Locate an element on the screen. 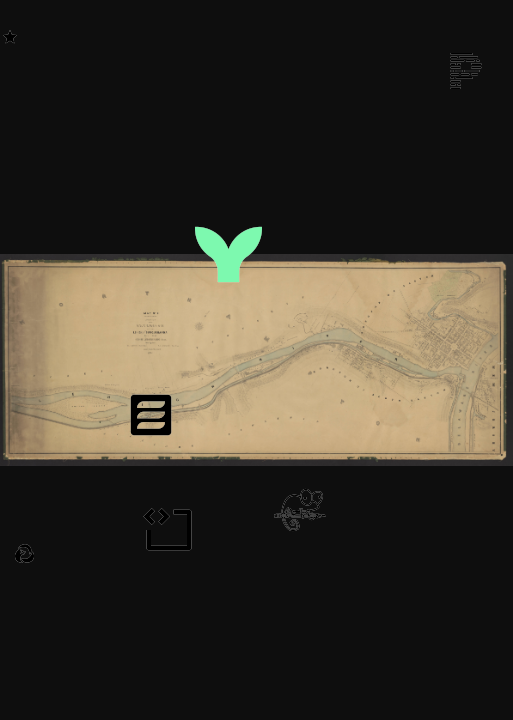 This screenshot has width=513, height=720. jxl image format logo is located at coordinates (151, 415).